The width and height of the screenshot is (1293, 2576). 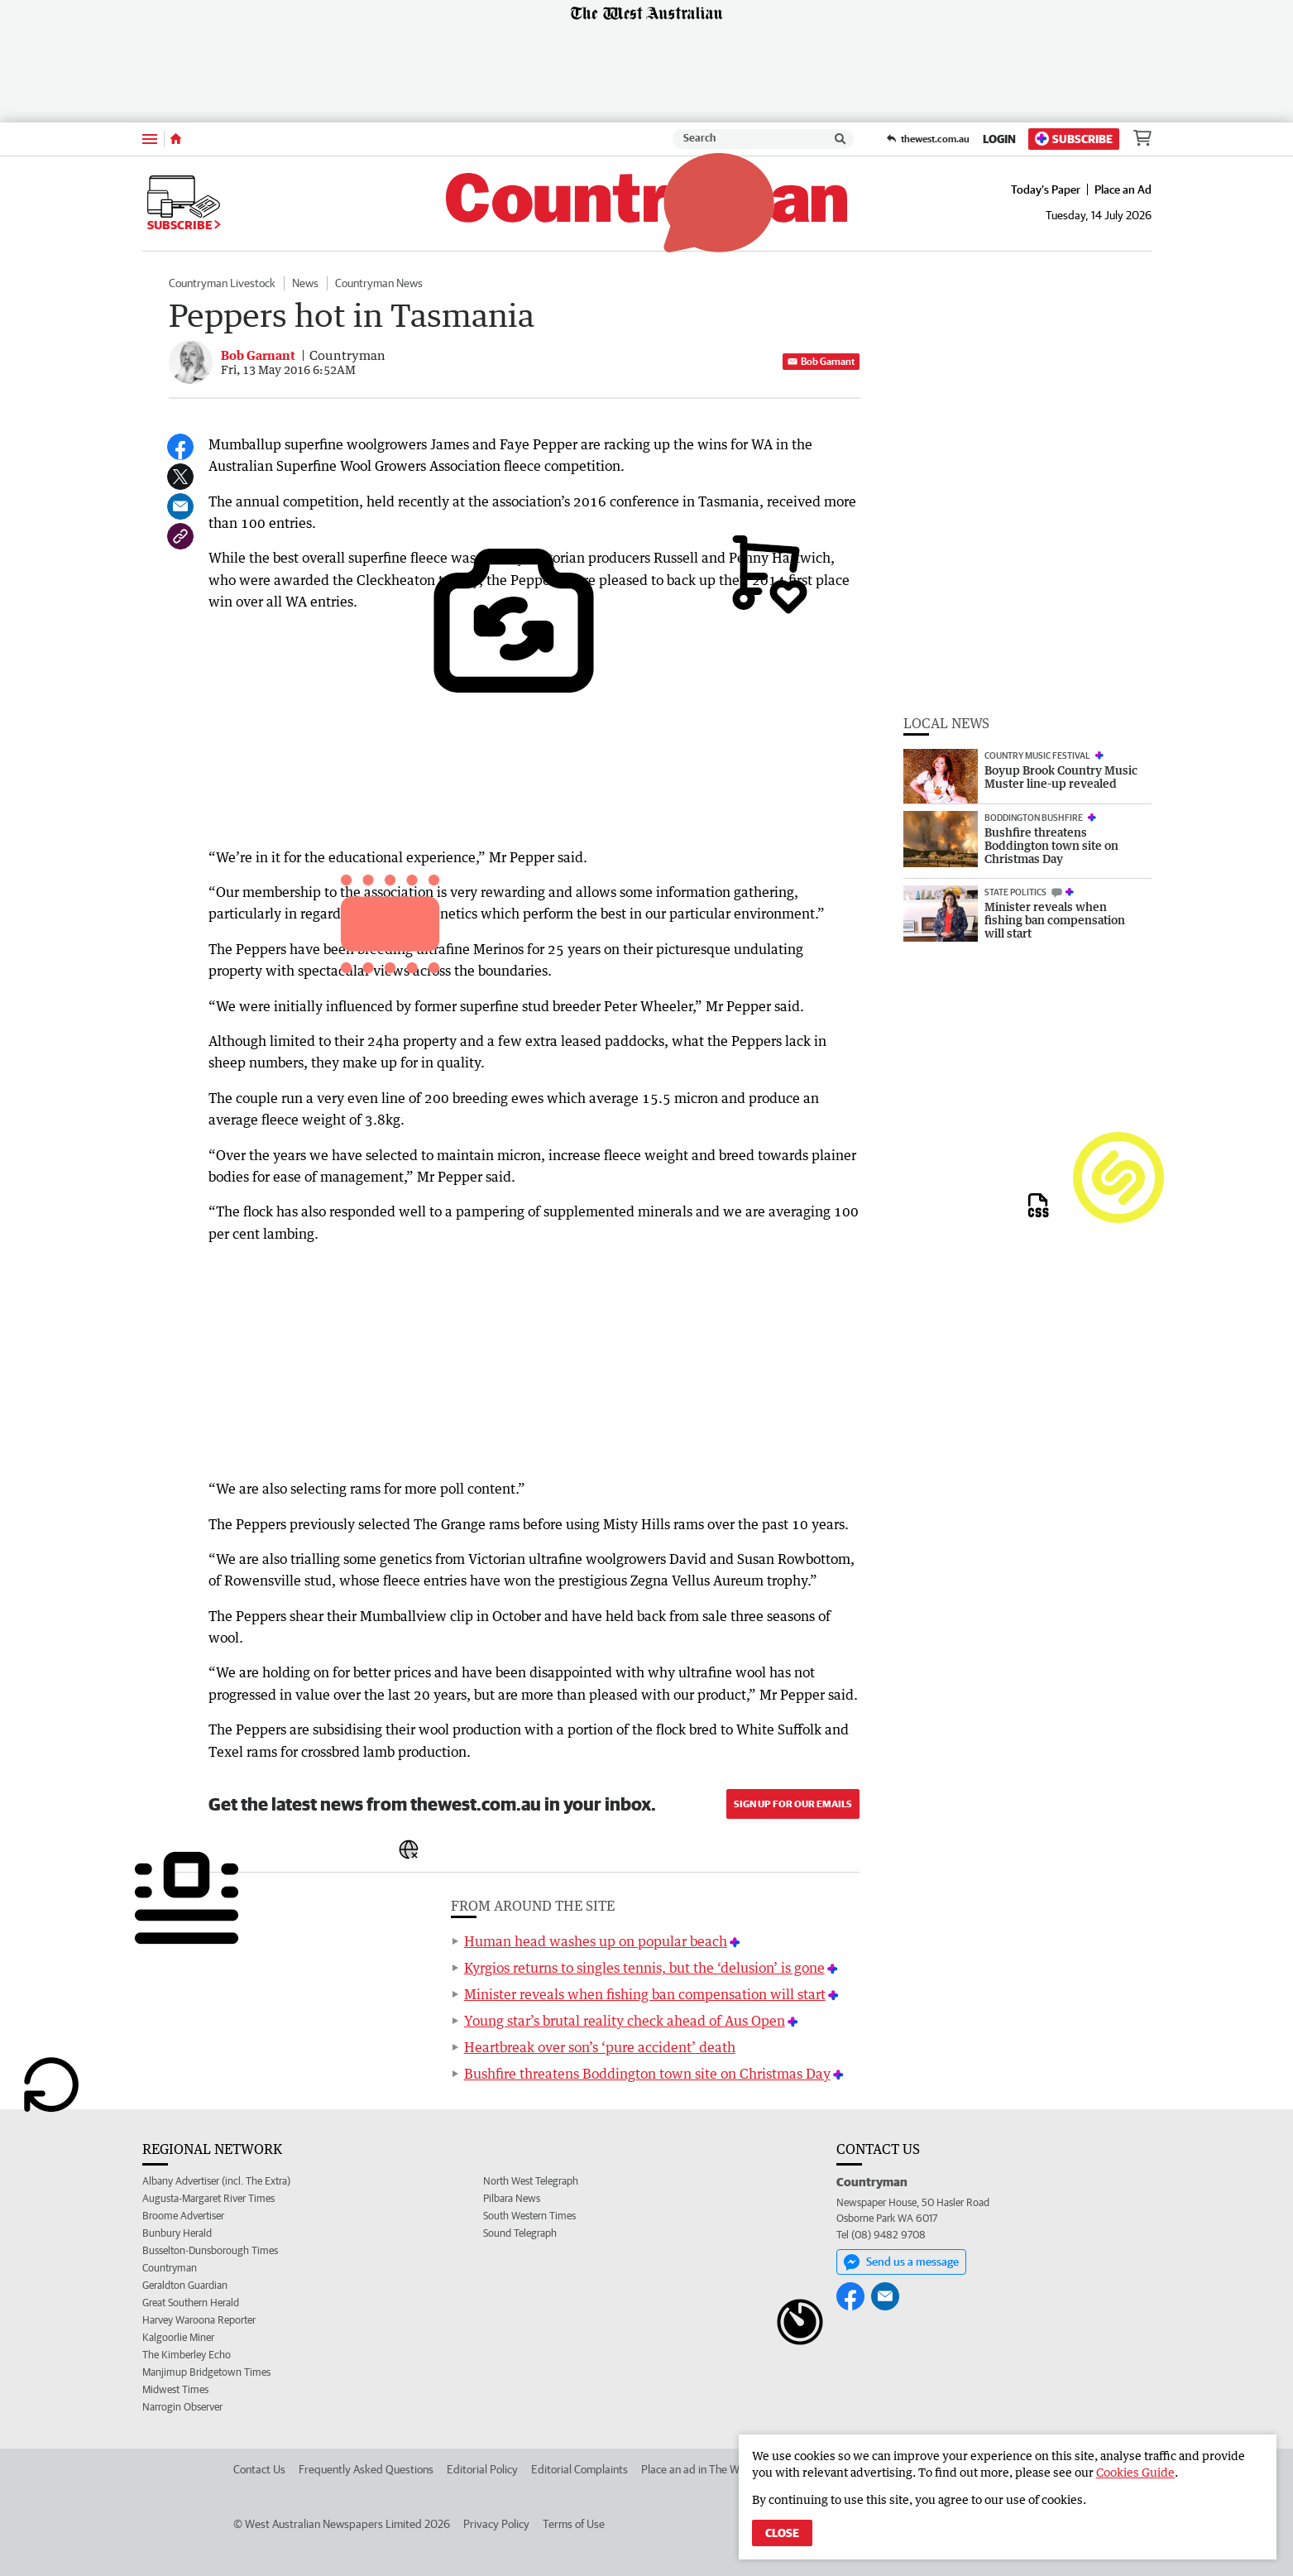 I want to click on no internet connection, so click(x=409, y=1849).